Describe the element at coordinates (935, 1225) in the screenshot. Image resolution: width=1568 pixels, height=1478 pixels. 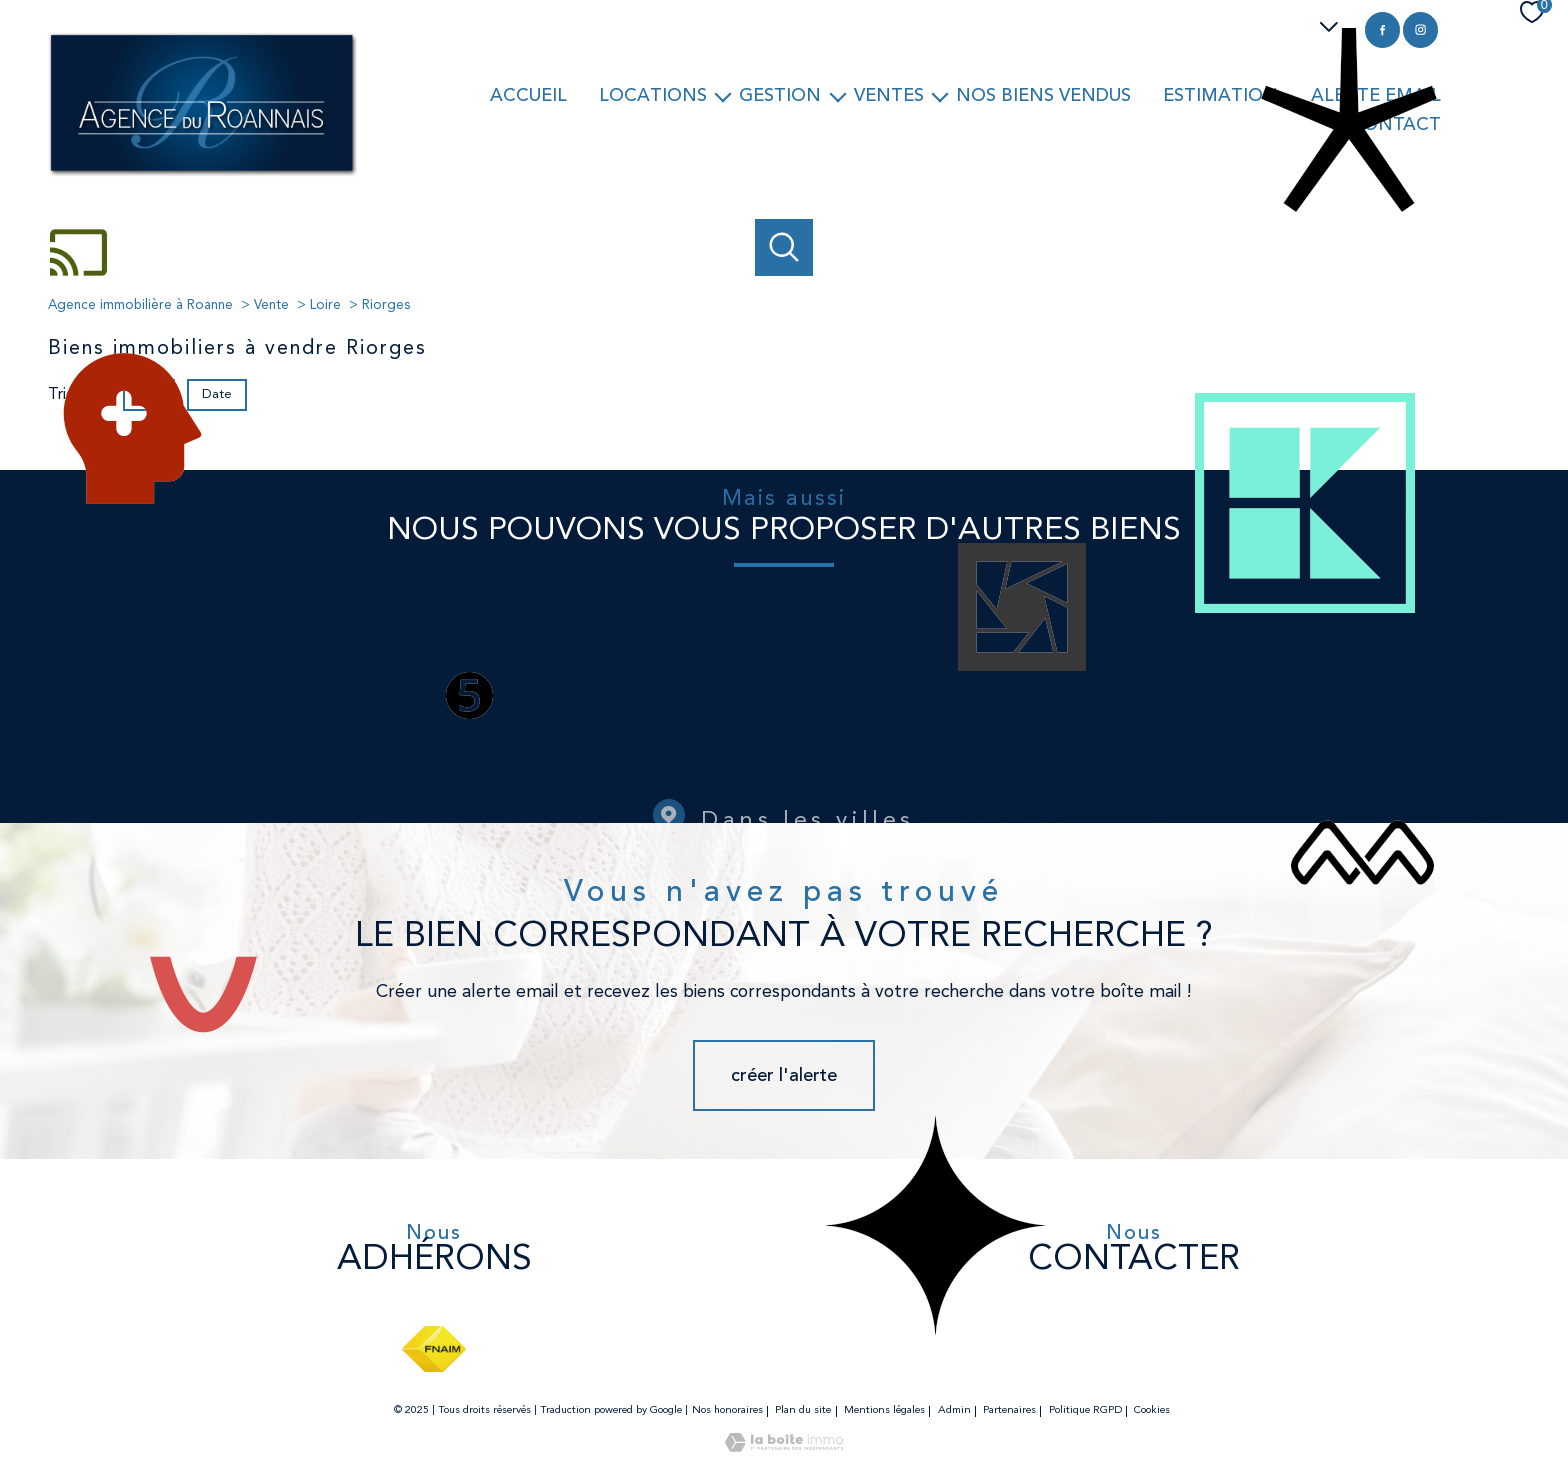
I see `open Google Gemini AI assistant` at that location.